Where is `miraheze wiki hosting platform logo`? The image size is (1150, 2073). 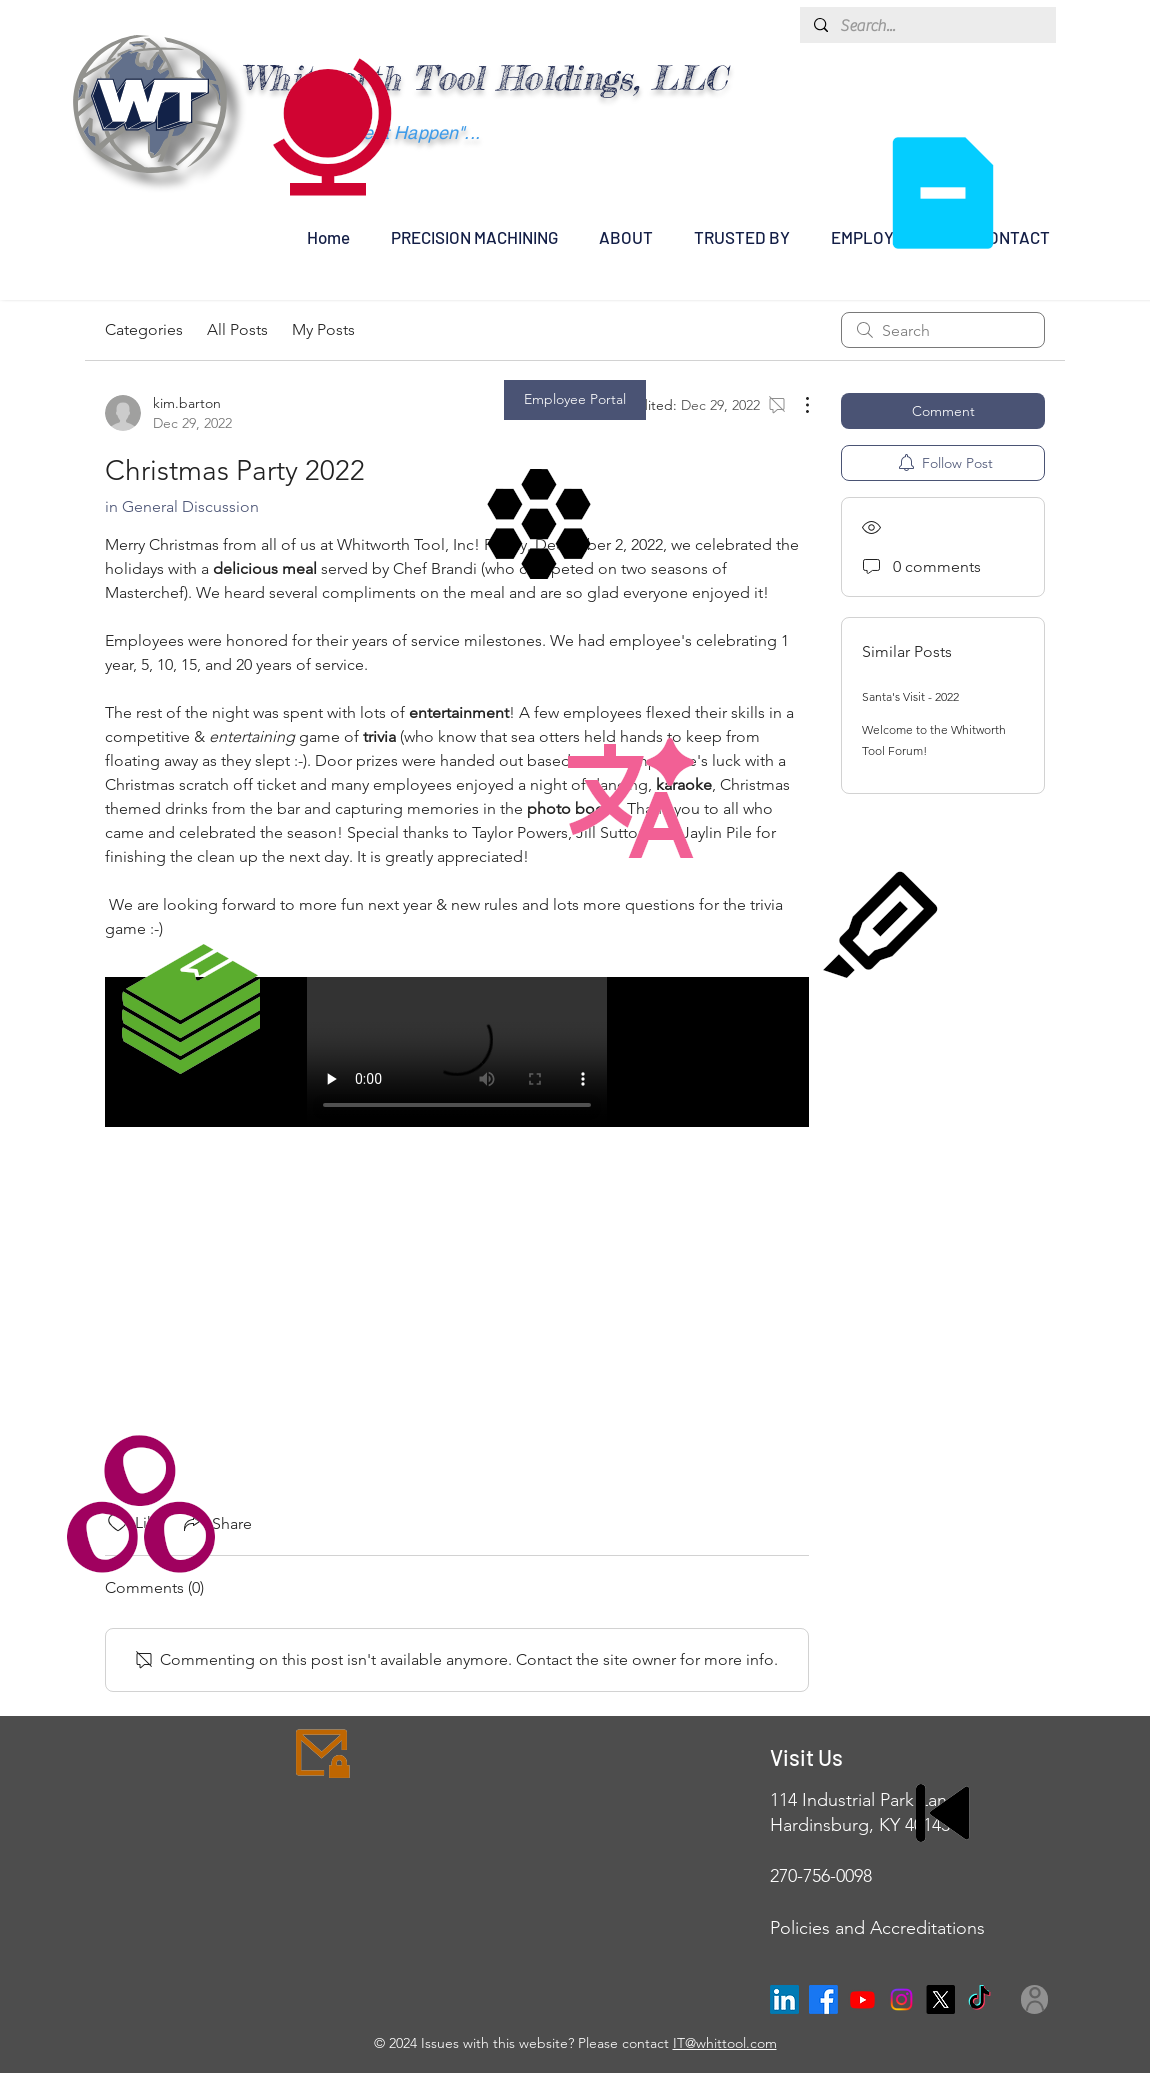
miraheze wiki hosting platform logo is located at coordinates (539, 524).